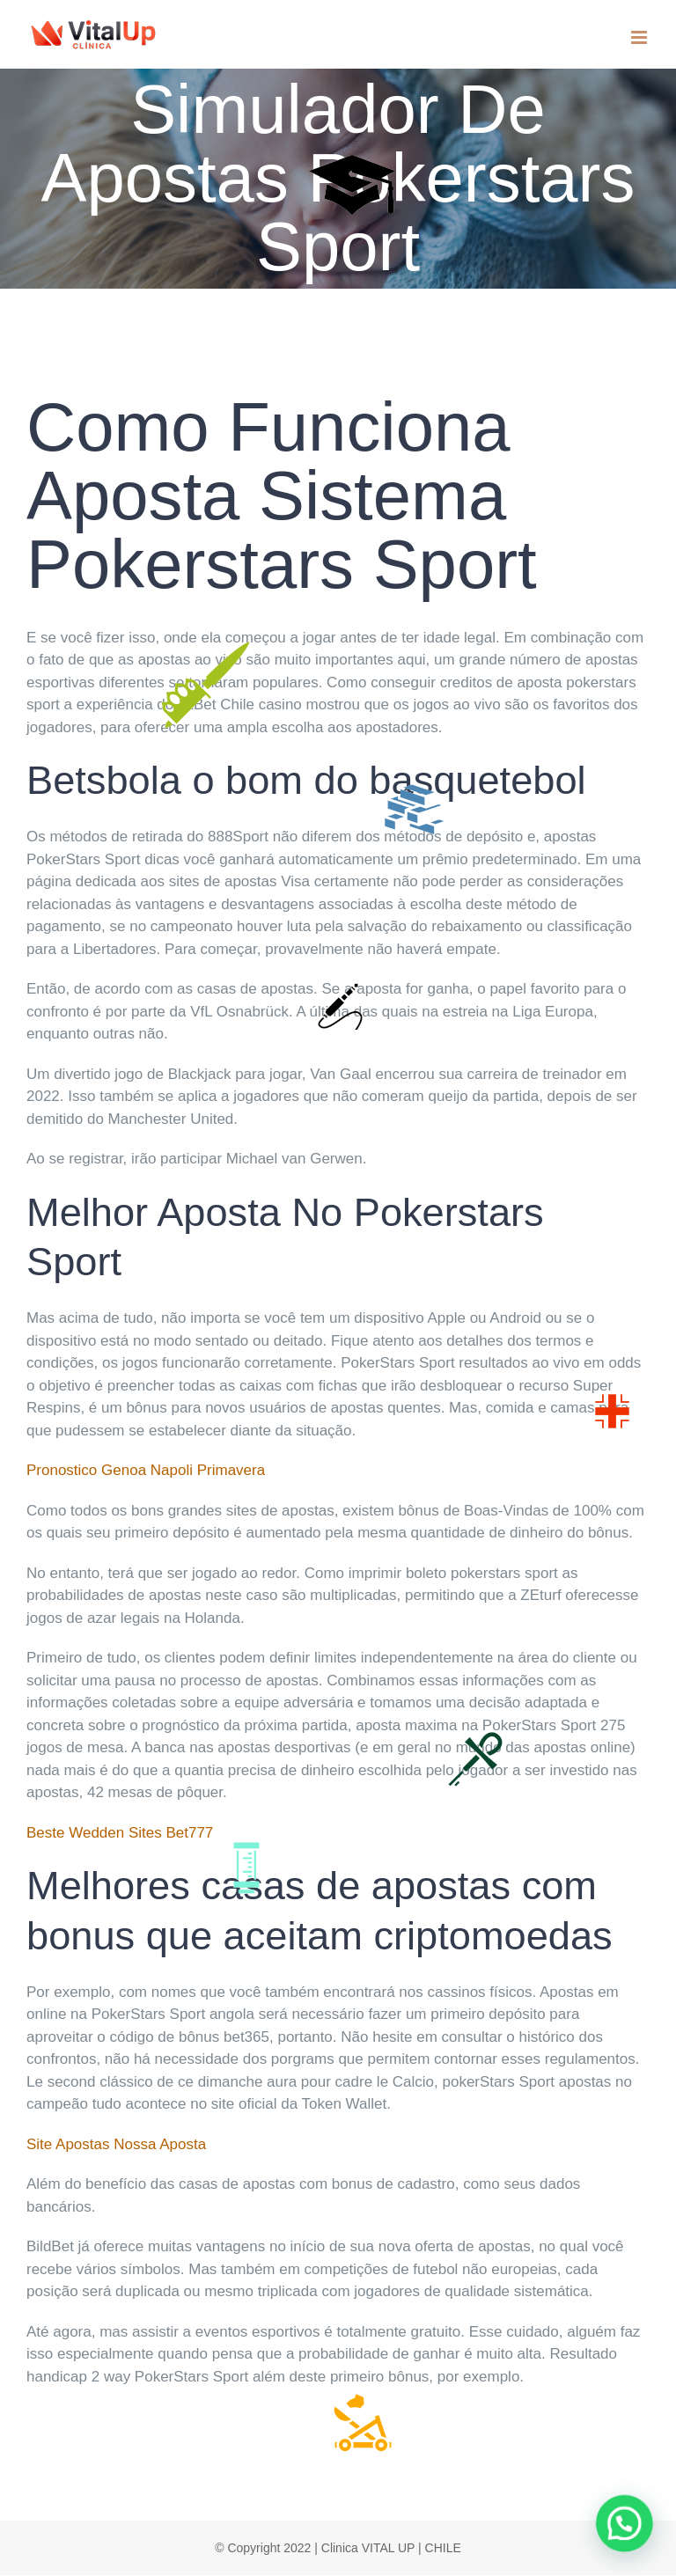 The image size is (676, 2576). I want to click on launch projectile in siege game, so click(363, 2421).